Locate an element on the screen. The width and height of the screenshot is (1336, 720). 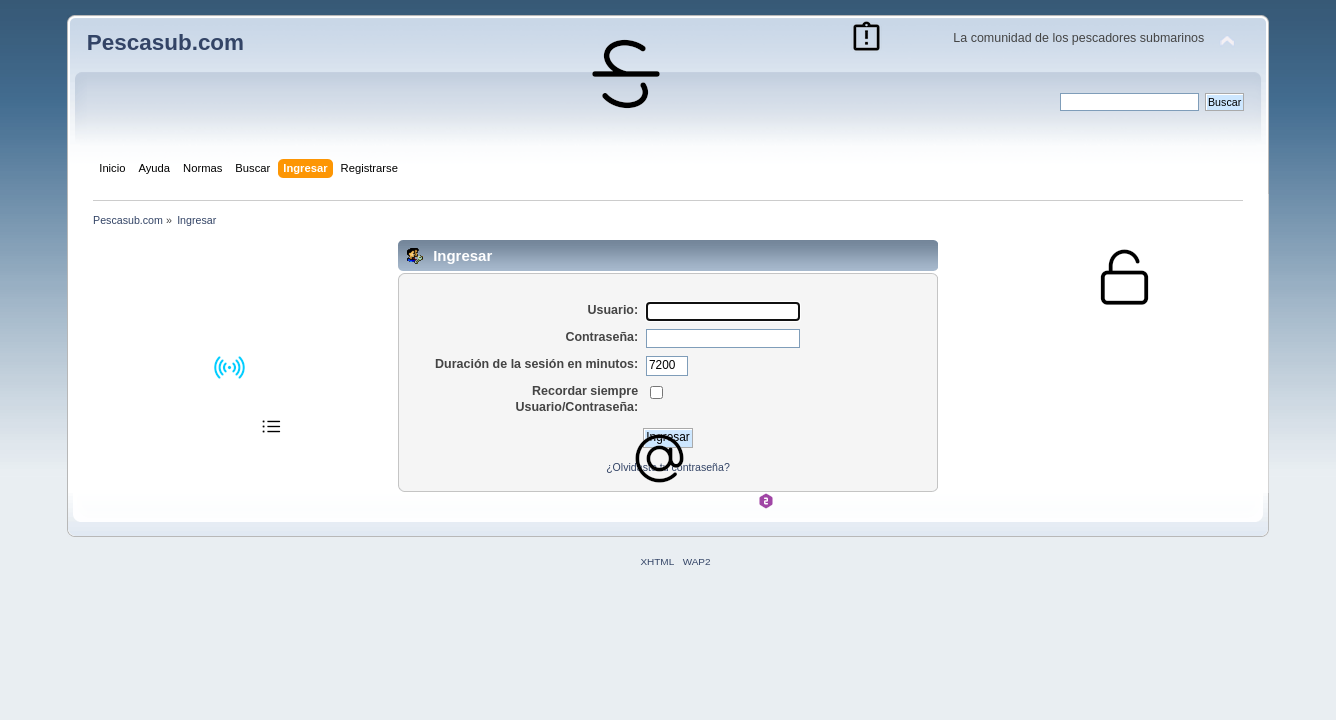
mention a user or tag someone is located at coordinates (659, 458).